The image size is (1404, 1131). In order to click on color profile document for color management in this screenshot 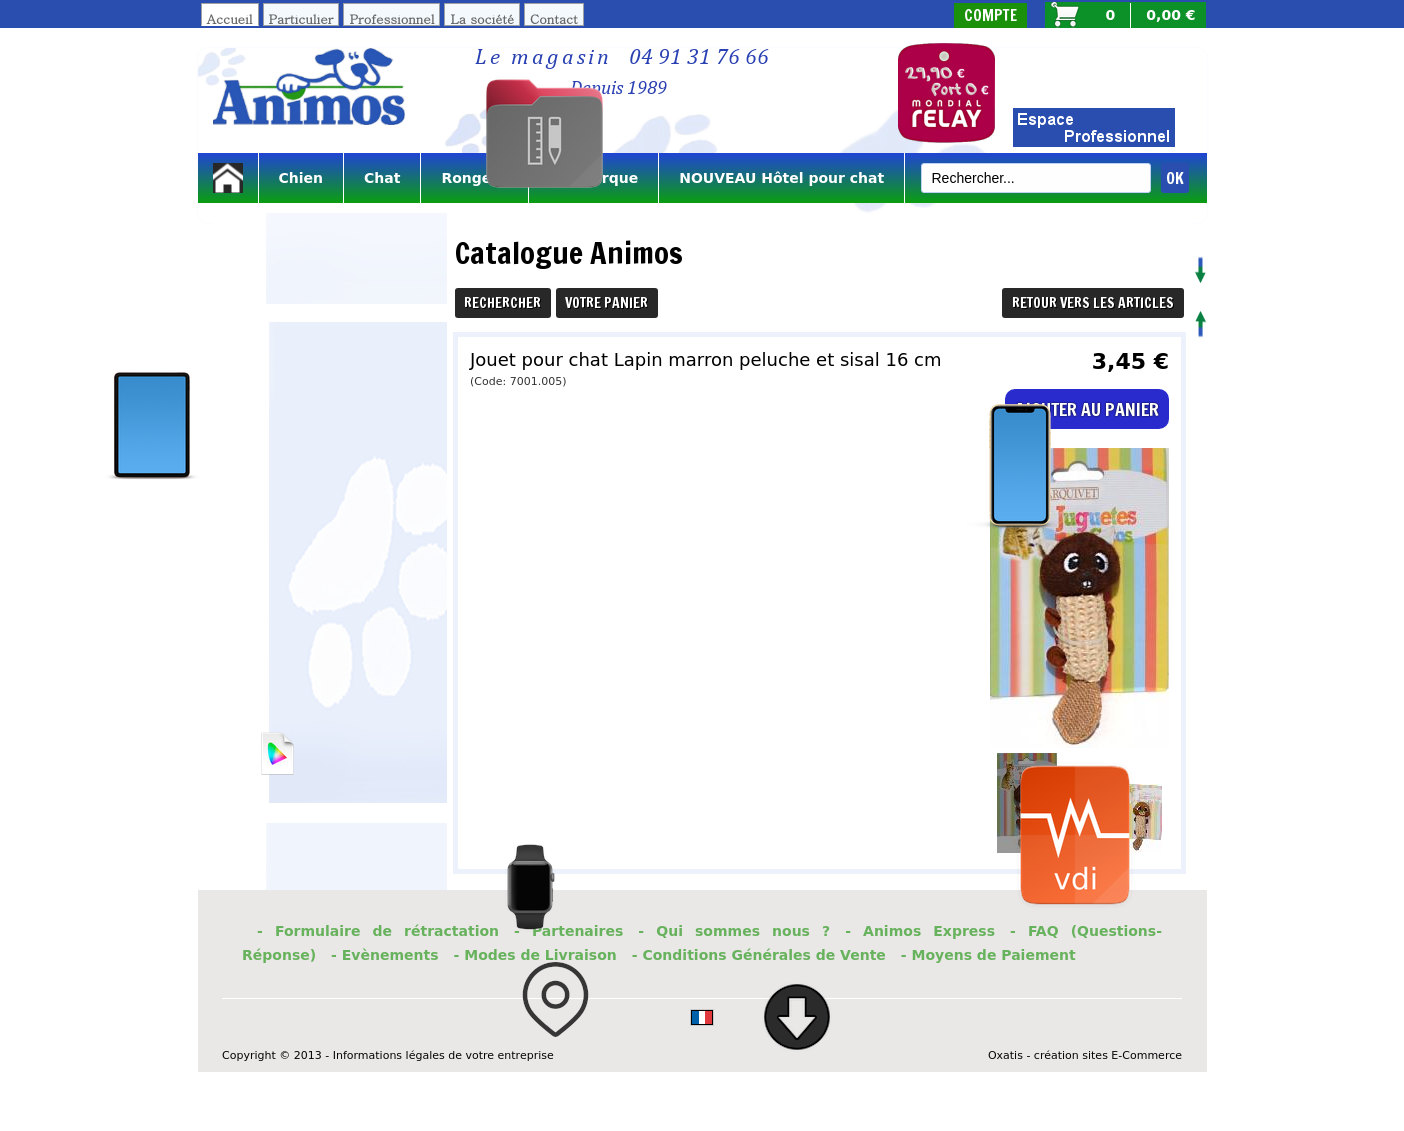, I will do `click(277, 754)`.